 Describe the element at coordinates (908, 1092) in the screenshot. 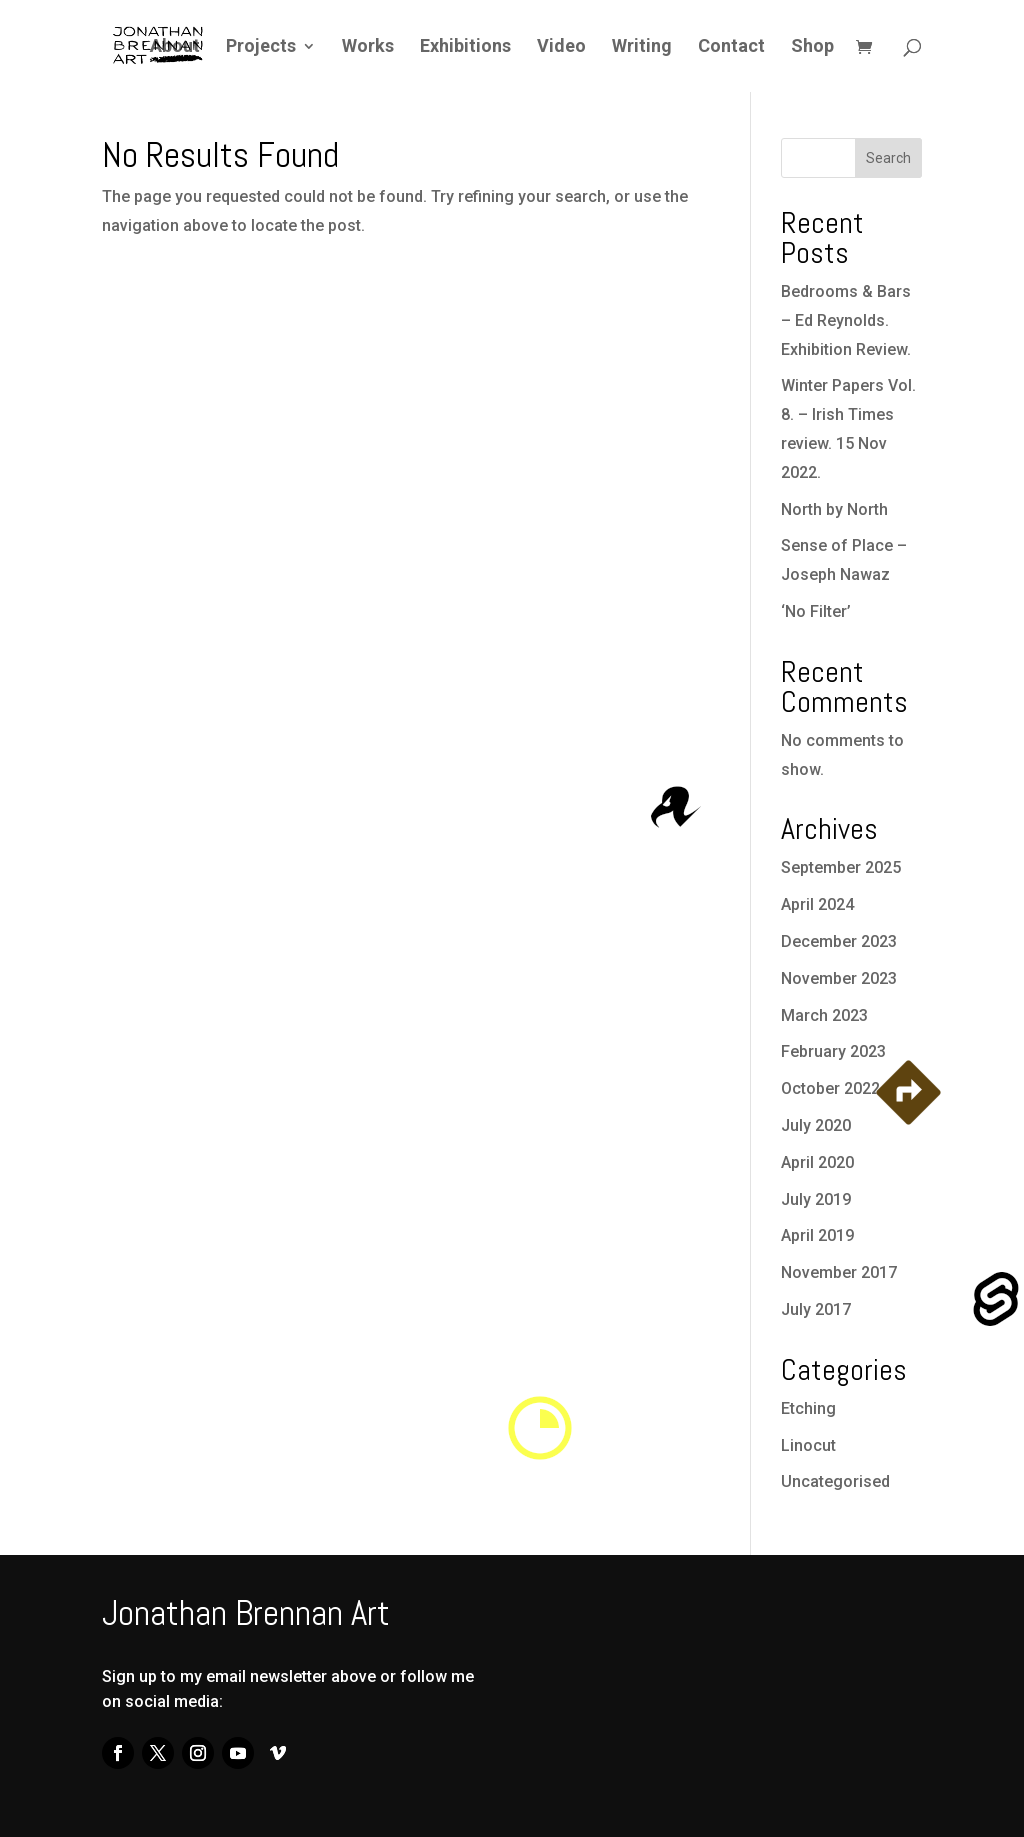

I see `get directions to this location` at that location.